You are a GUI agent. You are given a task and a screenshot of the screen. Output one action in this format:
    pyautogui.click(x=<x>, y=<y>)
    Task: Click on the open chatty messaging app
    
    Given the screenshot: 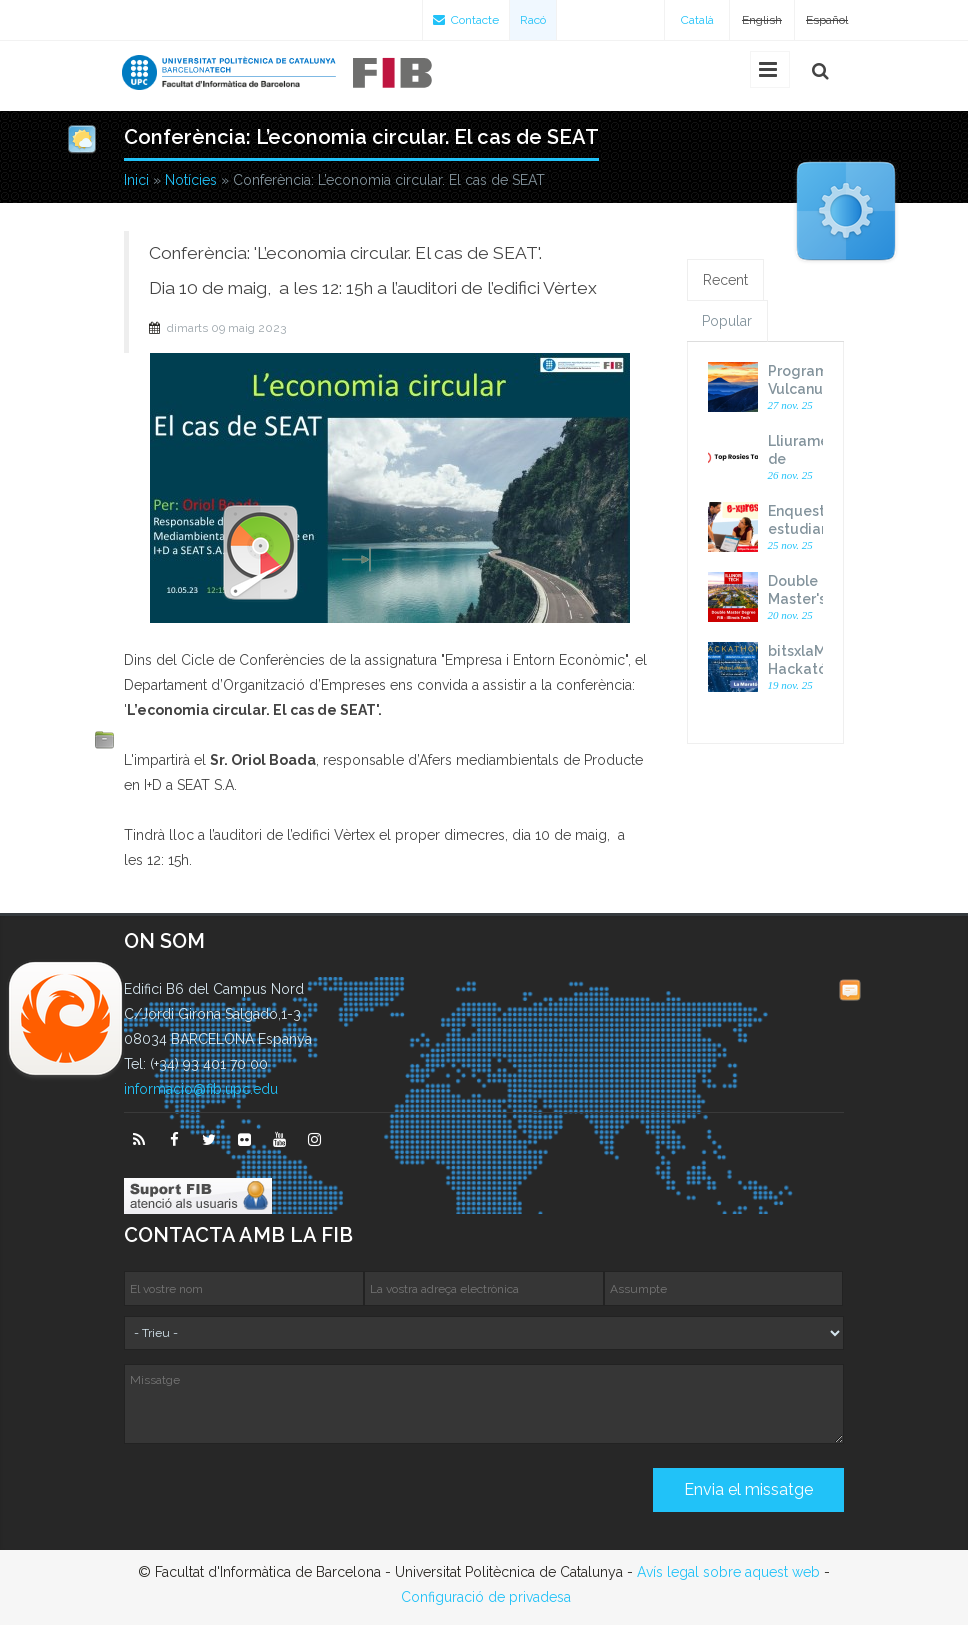 What is the action you would take?
    pyautogui.click(x=850, y=990)
    